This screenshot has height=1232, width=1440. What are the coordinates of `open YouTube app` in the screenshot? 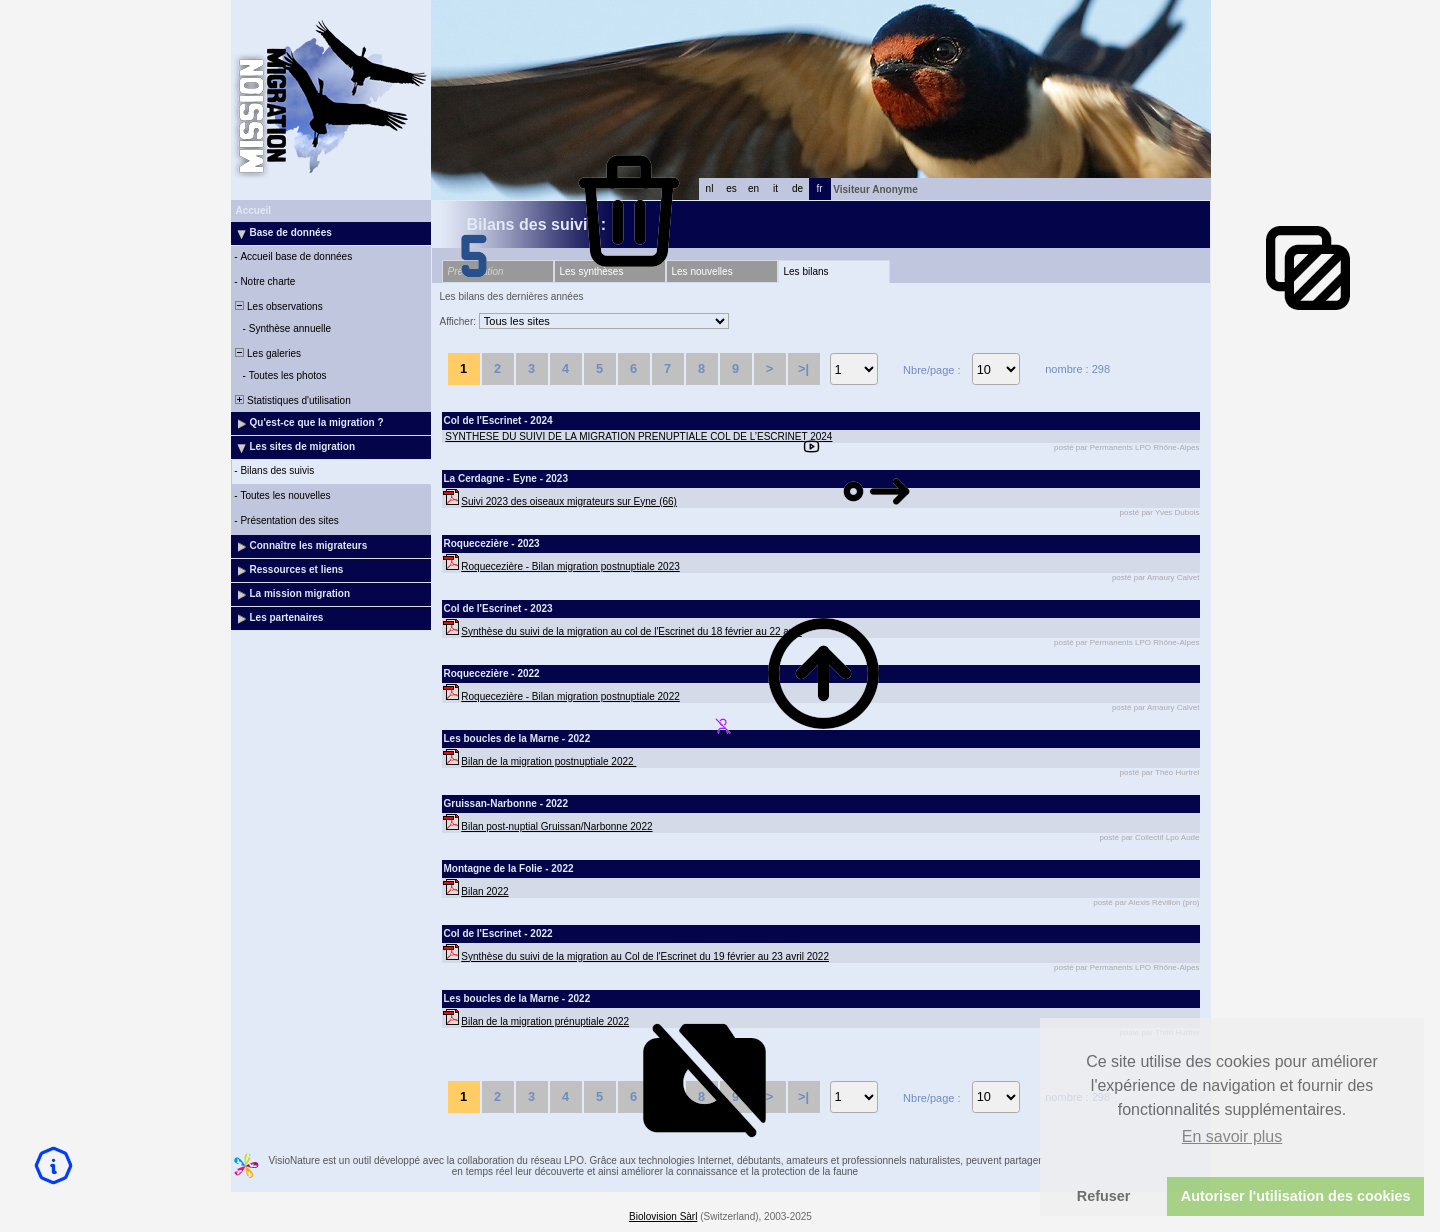 It's located at (811, 446).